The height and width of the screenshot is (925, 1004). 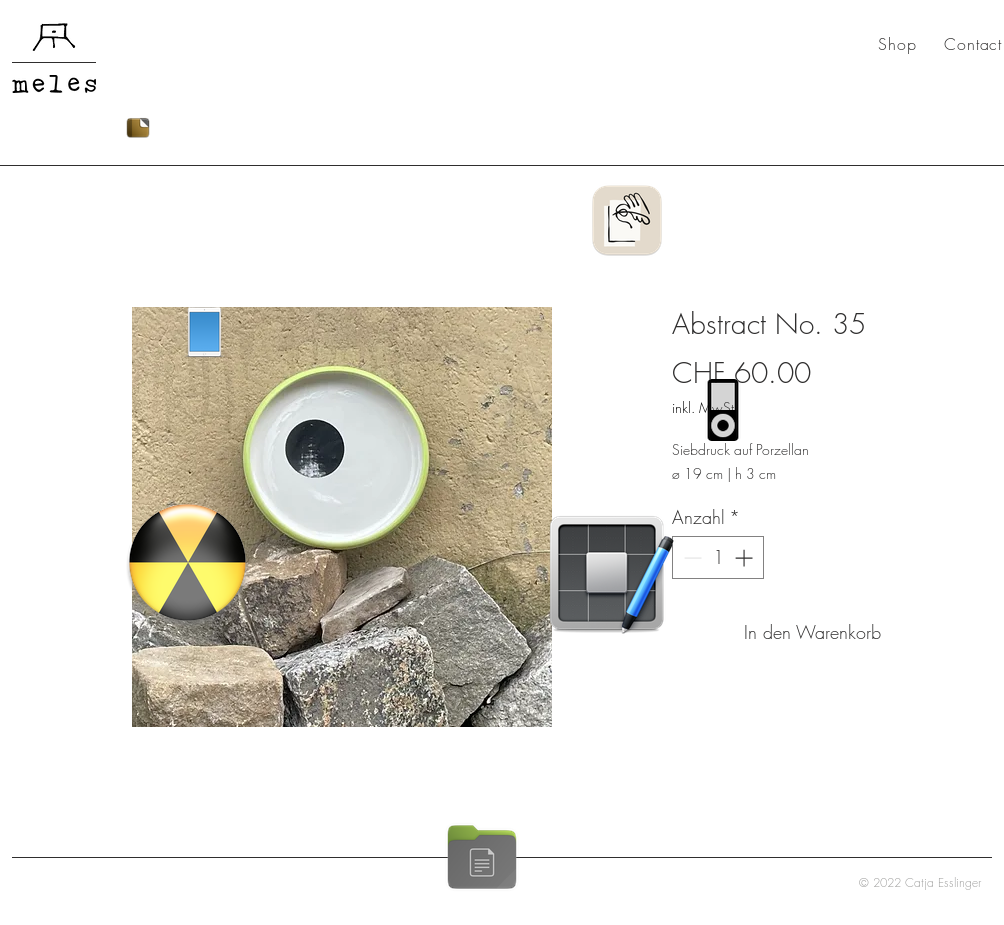 What do you see at coordinates (723, 410) in the screenshot?
I see `iPod Nano device in sidebar` at bounding box center [723, 410].